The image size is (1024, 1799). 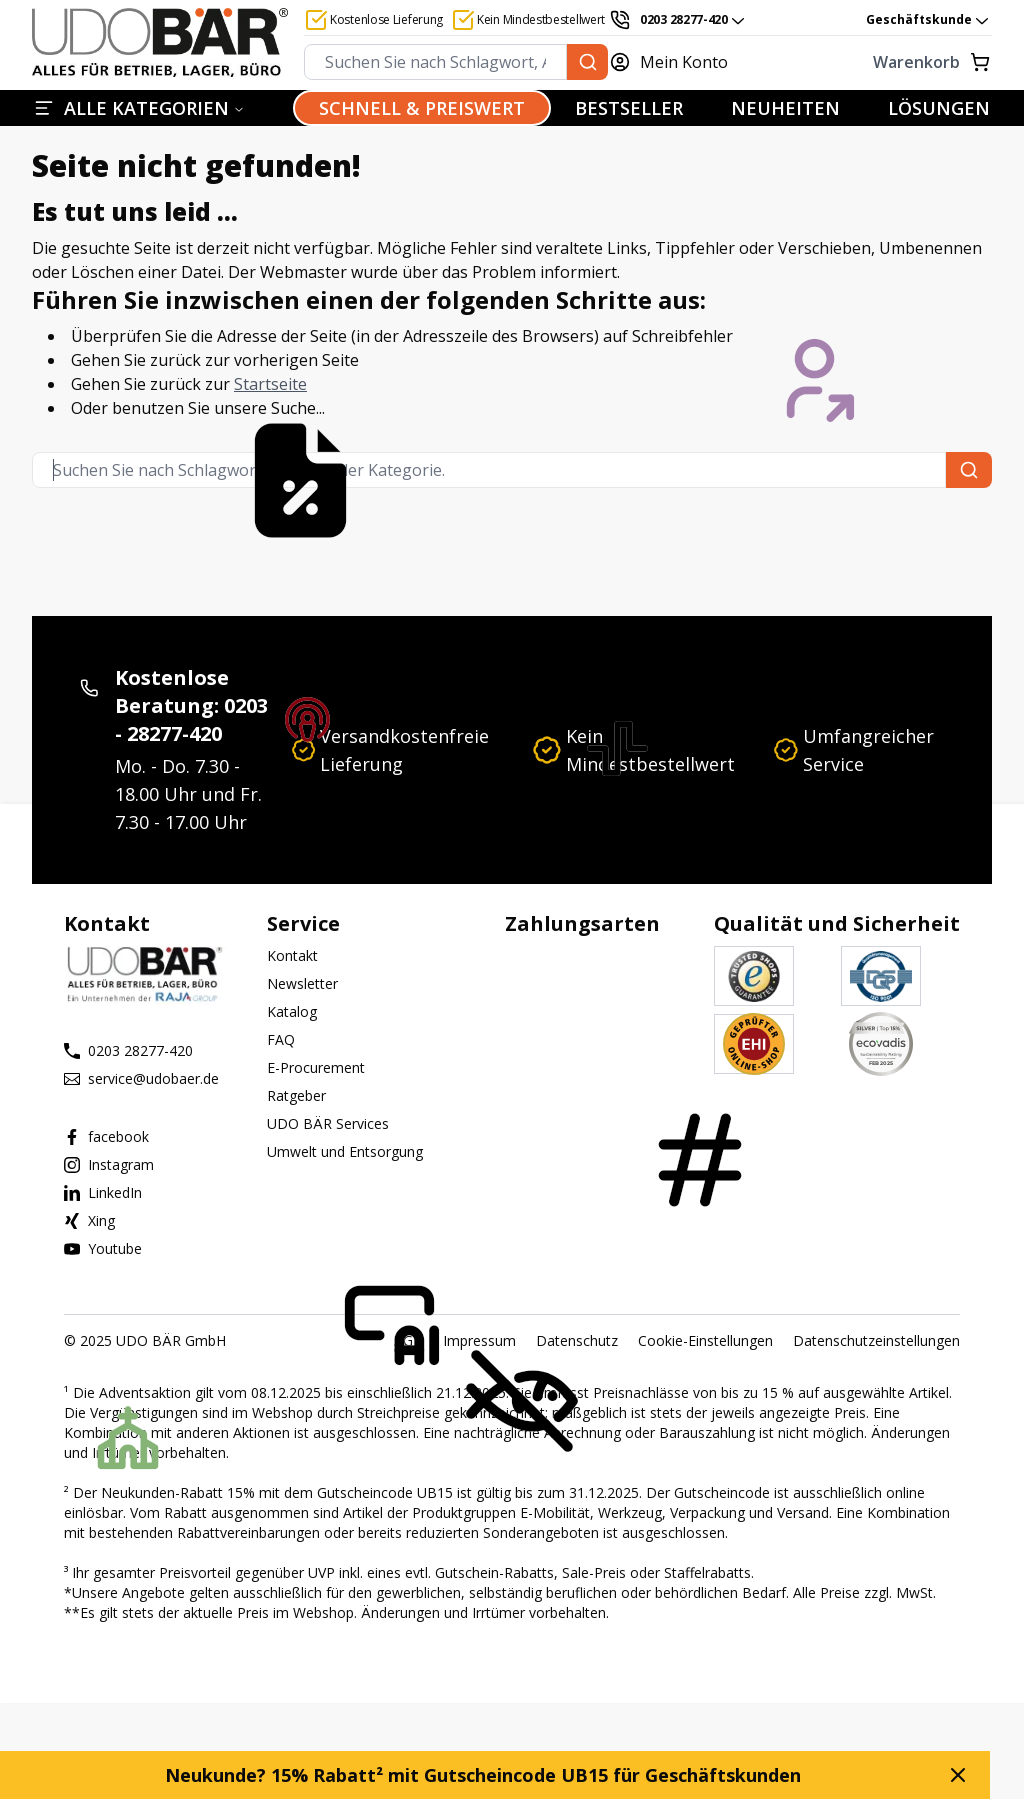 What do you see at coordinates (522, 1401) in the screenshot?
I see `no fish or seafood available` at bounding box center [522, 1401].